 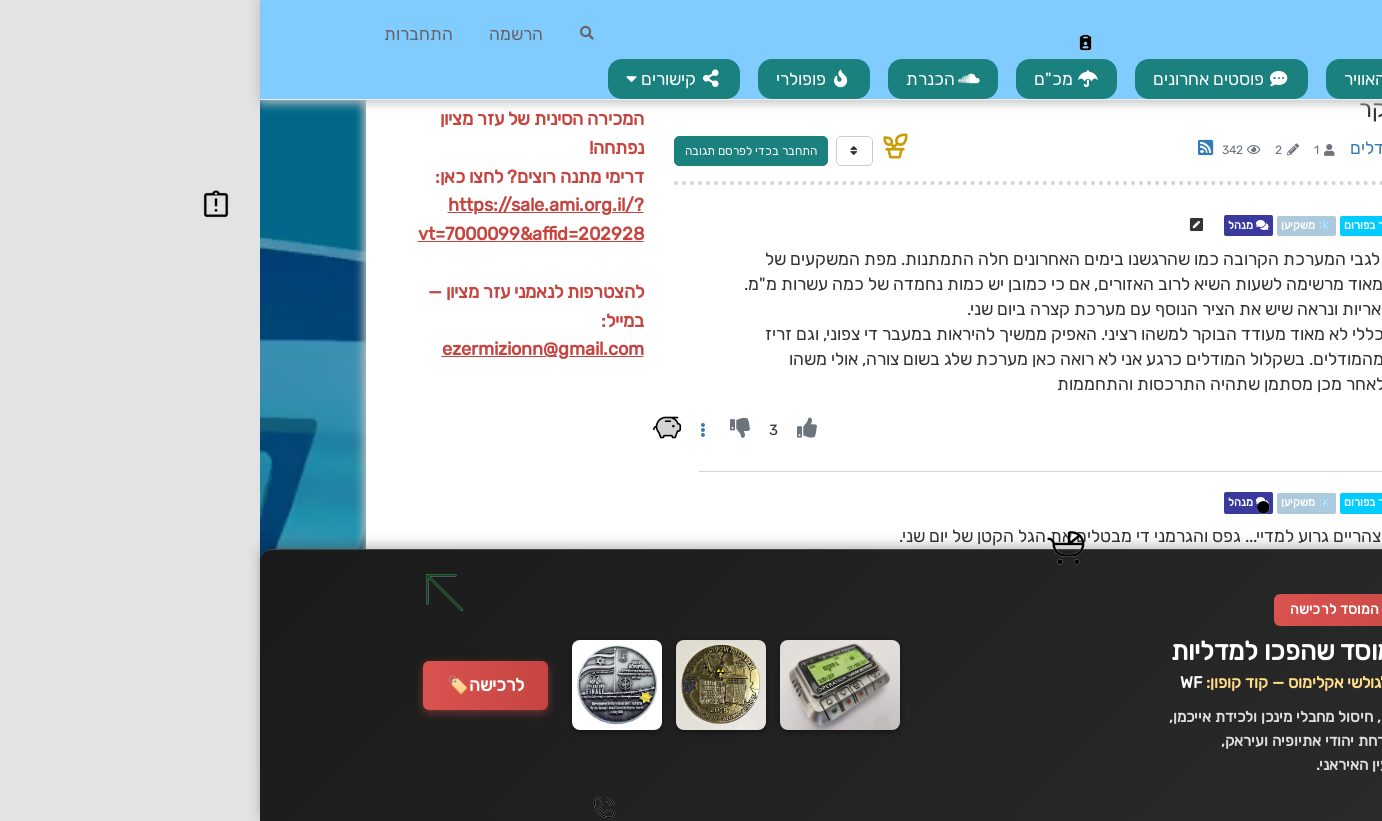 What do you see at coordinates (605, 807) in the screenshot?
I see `make a phone call` at bounding box center [605, 807].